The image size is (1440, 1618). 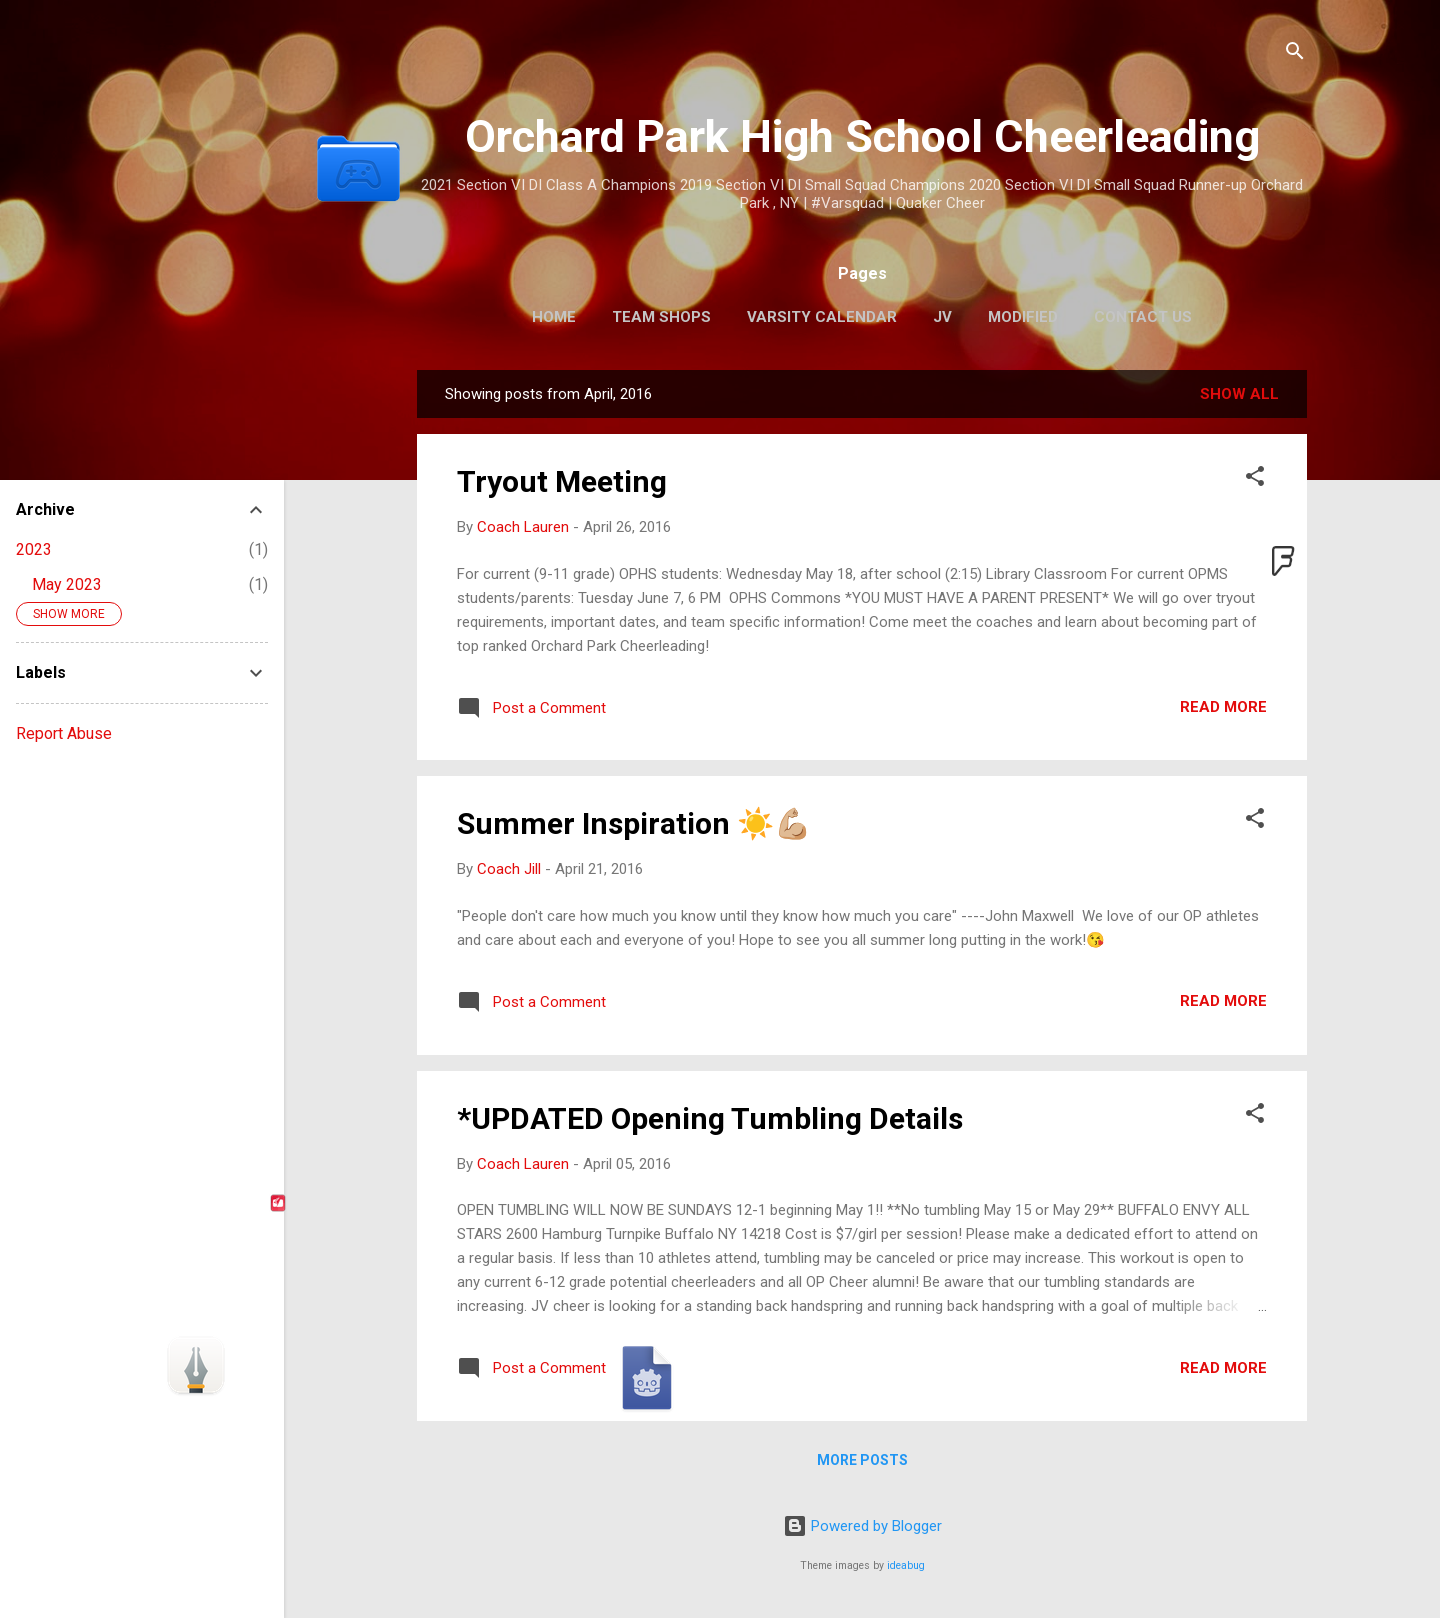 What do you see at coordinates (647, 1379) in the screenshot?
I see `a godot game engine project file` at bounding box center [647, 1379].